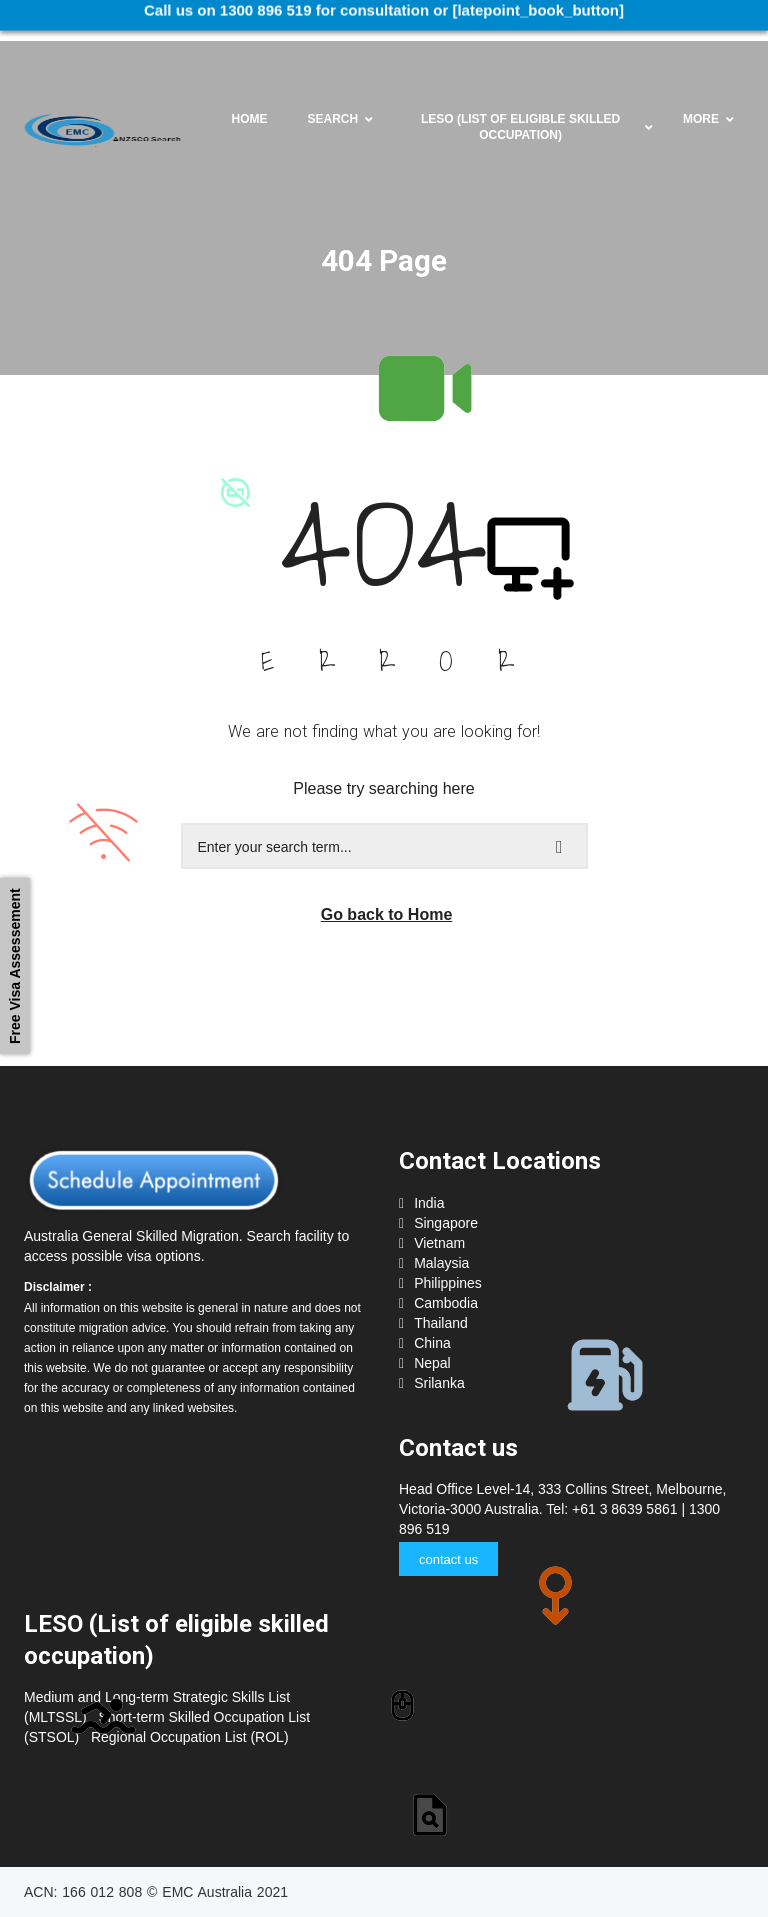 The image size is (768, 1917). What do you see at coordinates (430, 1815) in the screenshot?
I see `search within a document` at bounding box center [430, 1815].